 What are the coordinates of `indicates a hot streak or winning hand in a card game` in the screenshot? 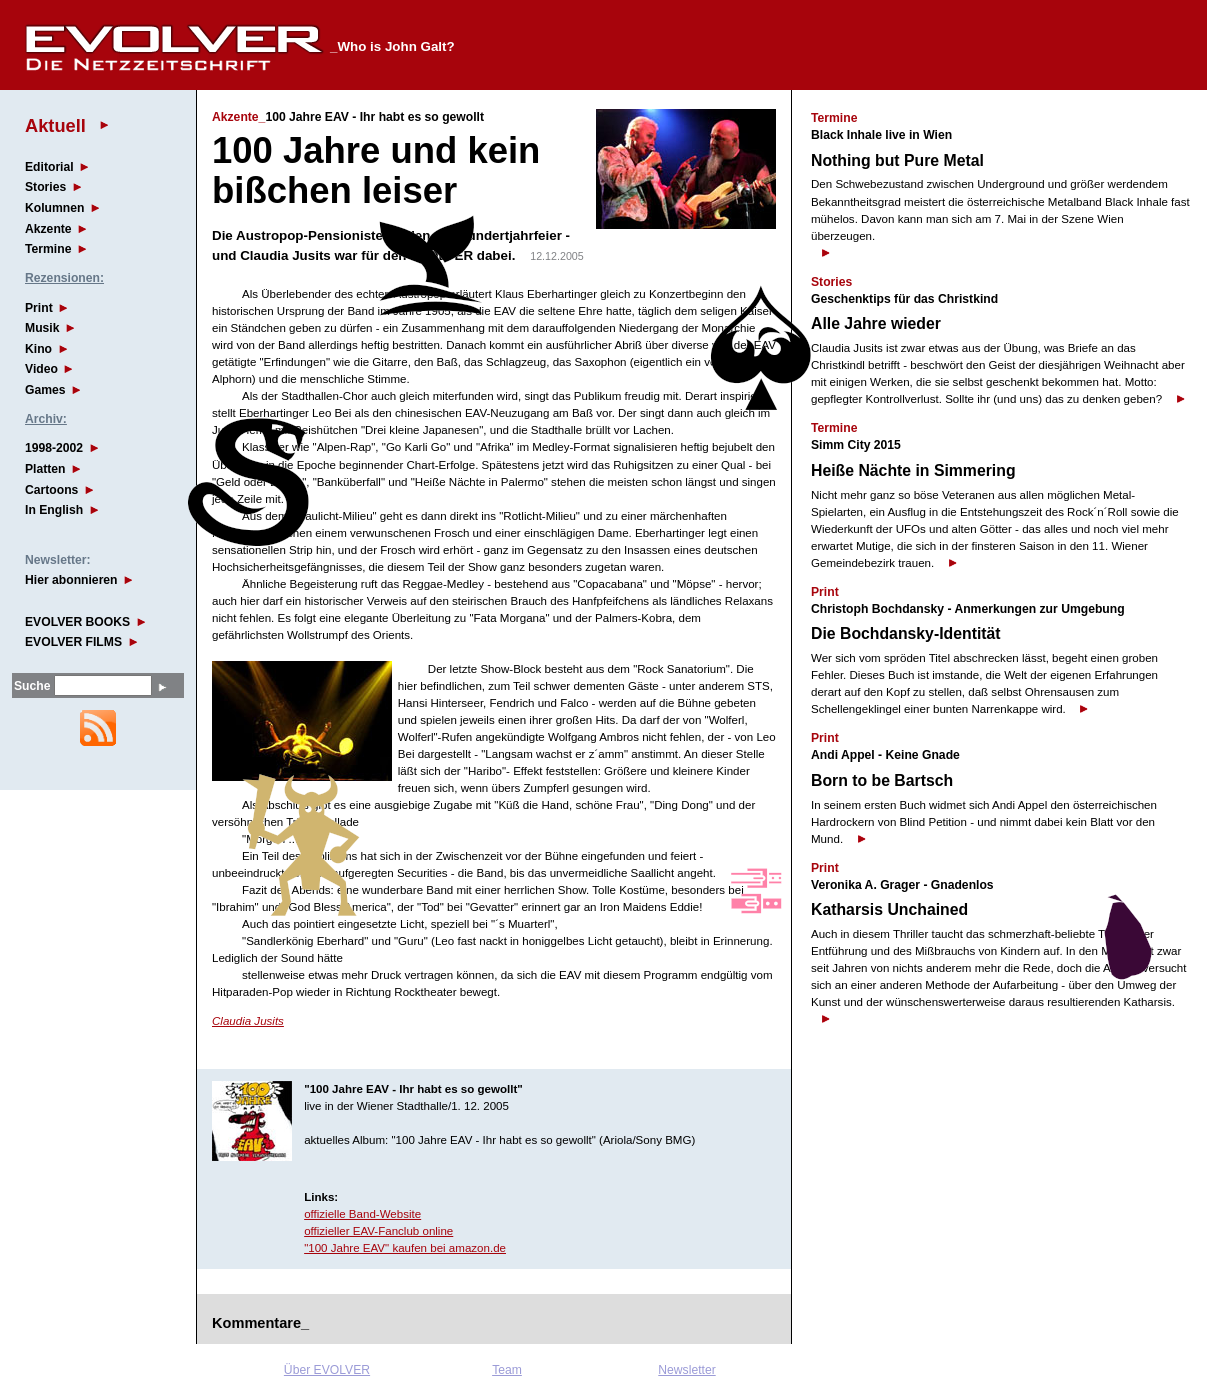 It's located at (761, 349).